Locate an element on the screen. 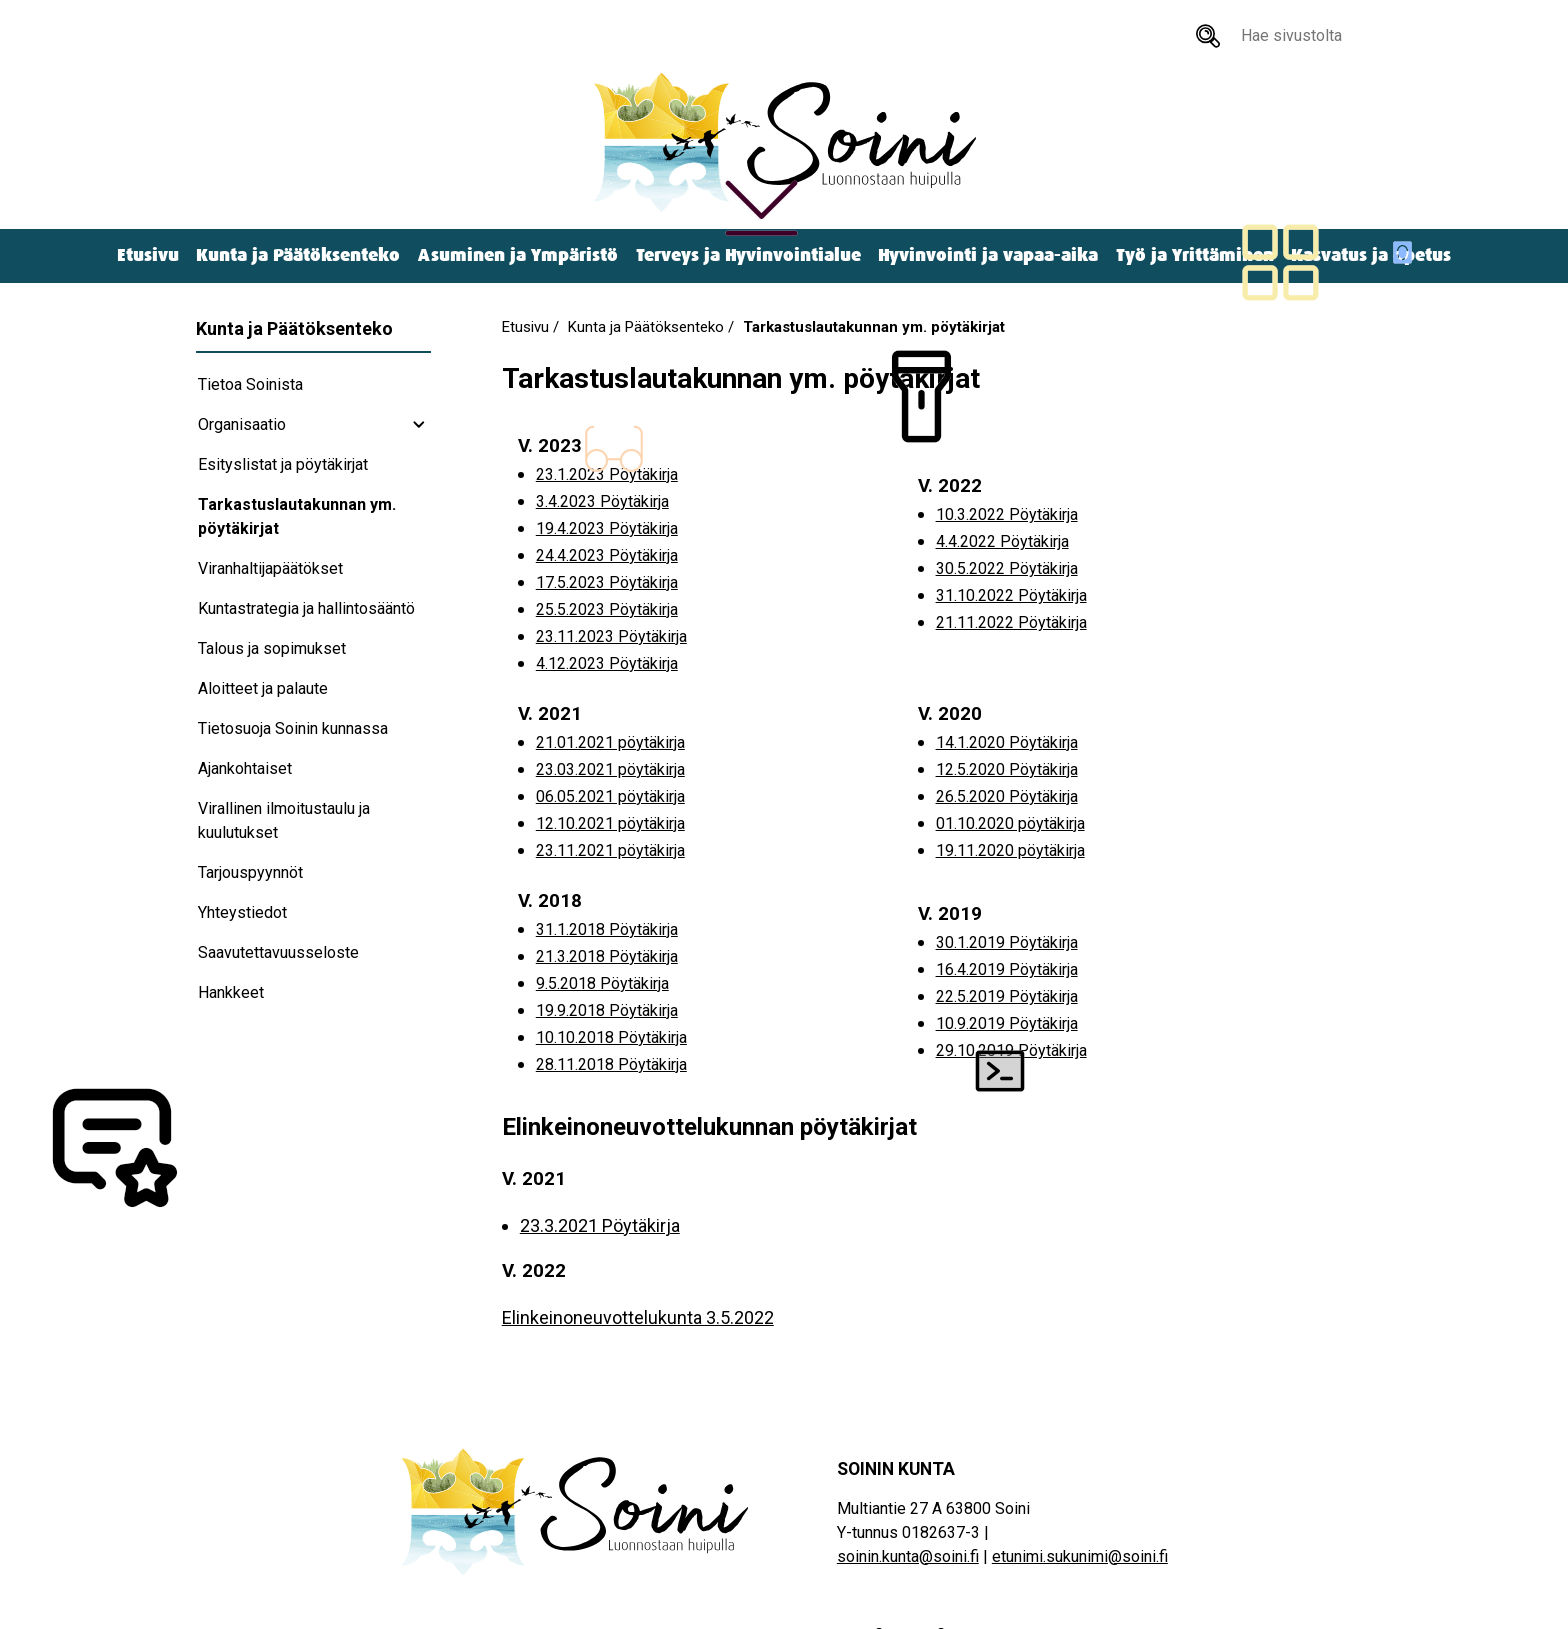 The width and height of the screenshot is (1568, 1629). toggle flashlight on or off is located at coordinates (921, 396).